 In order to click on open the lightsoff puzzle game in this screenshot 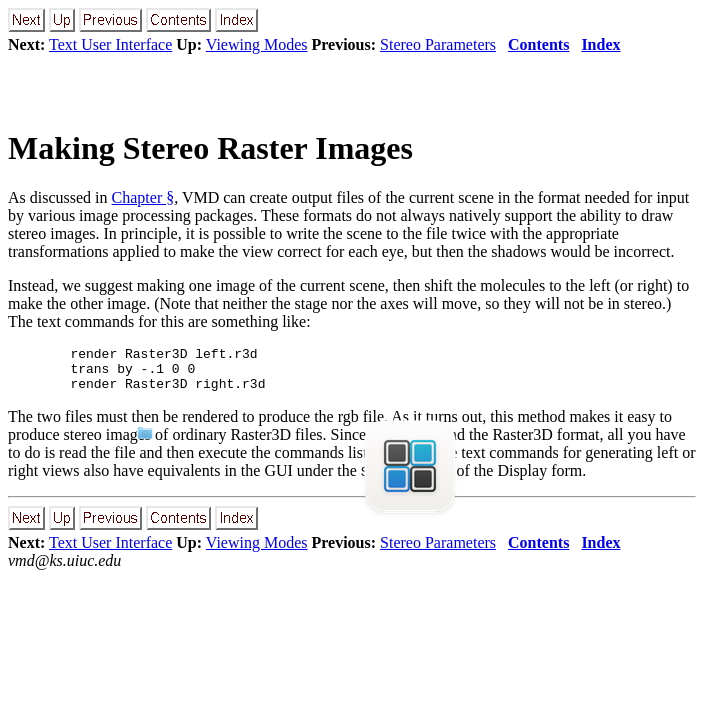, I will do `click(410, 466)`.